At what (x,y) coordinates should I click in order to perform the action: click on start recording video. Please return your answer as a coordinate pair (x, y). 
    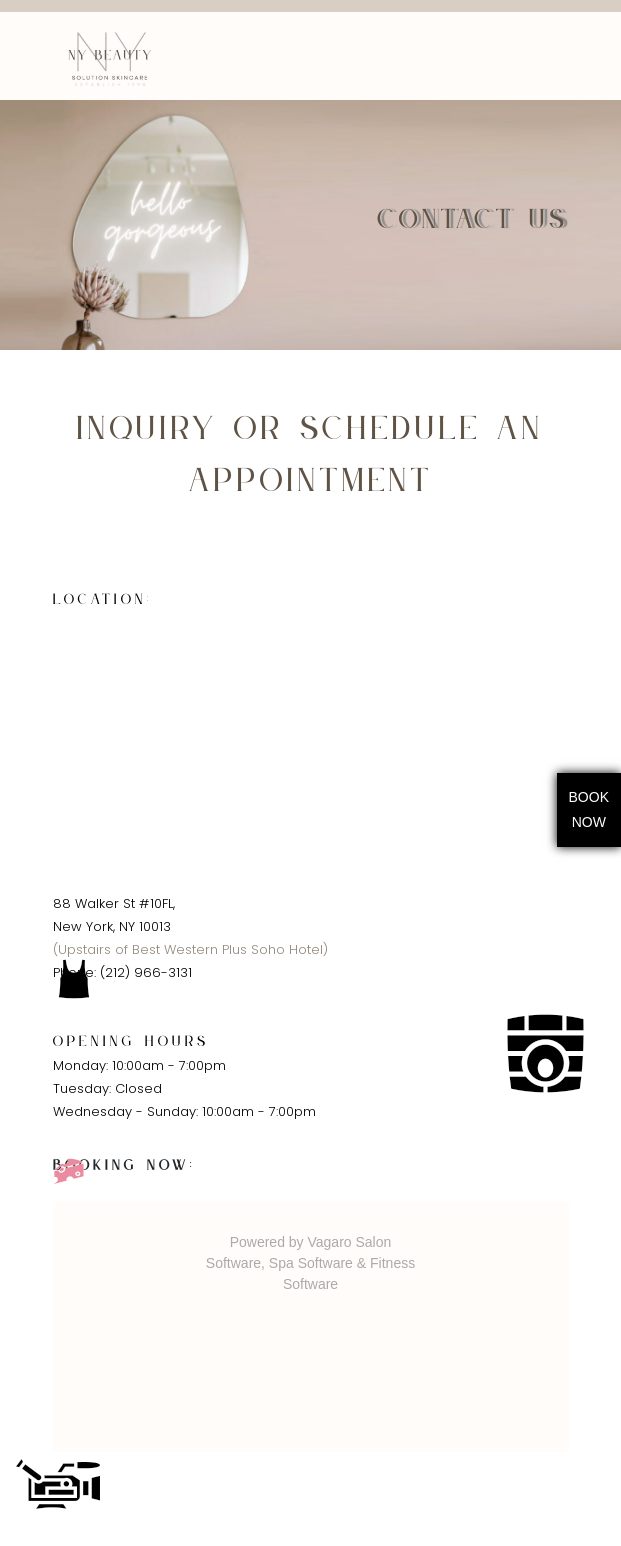
    Looking at the image, I should click on (58, 1484).